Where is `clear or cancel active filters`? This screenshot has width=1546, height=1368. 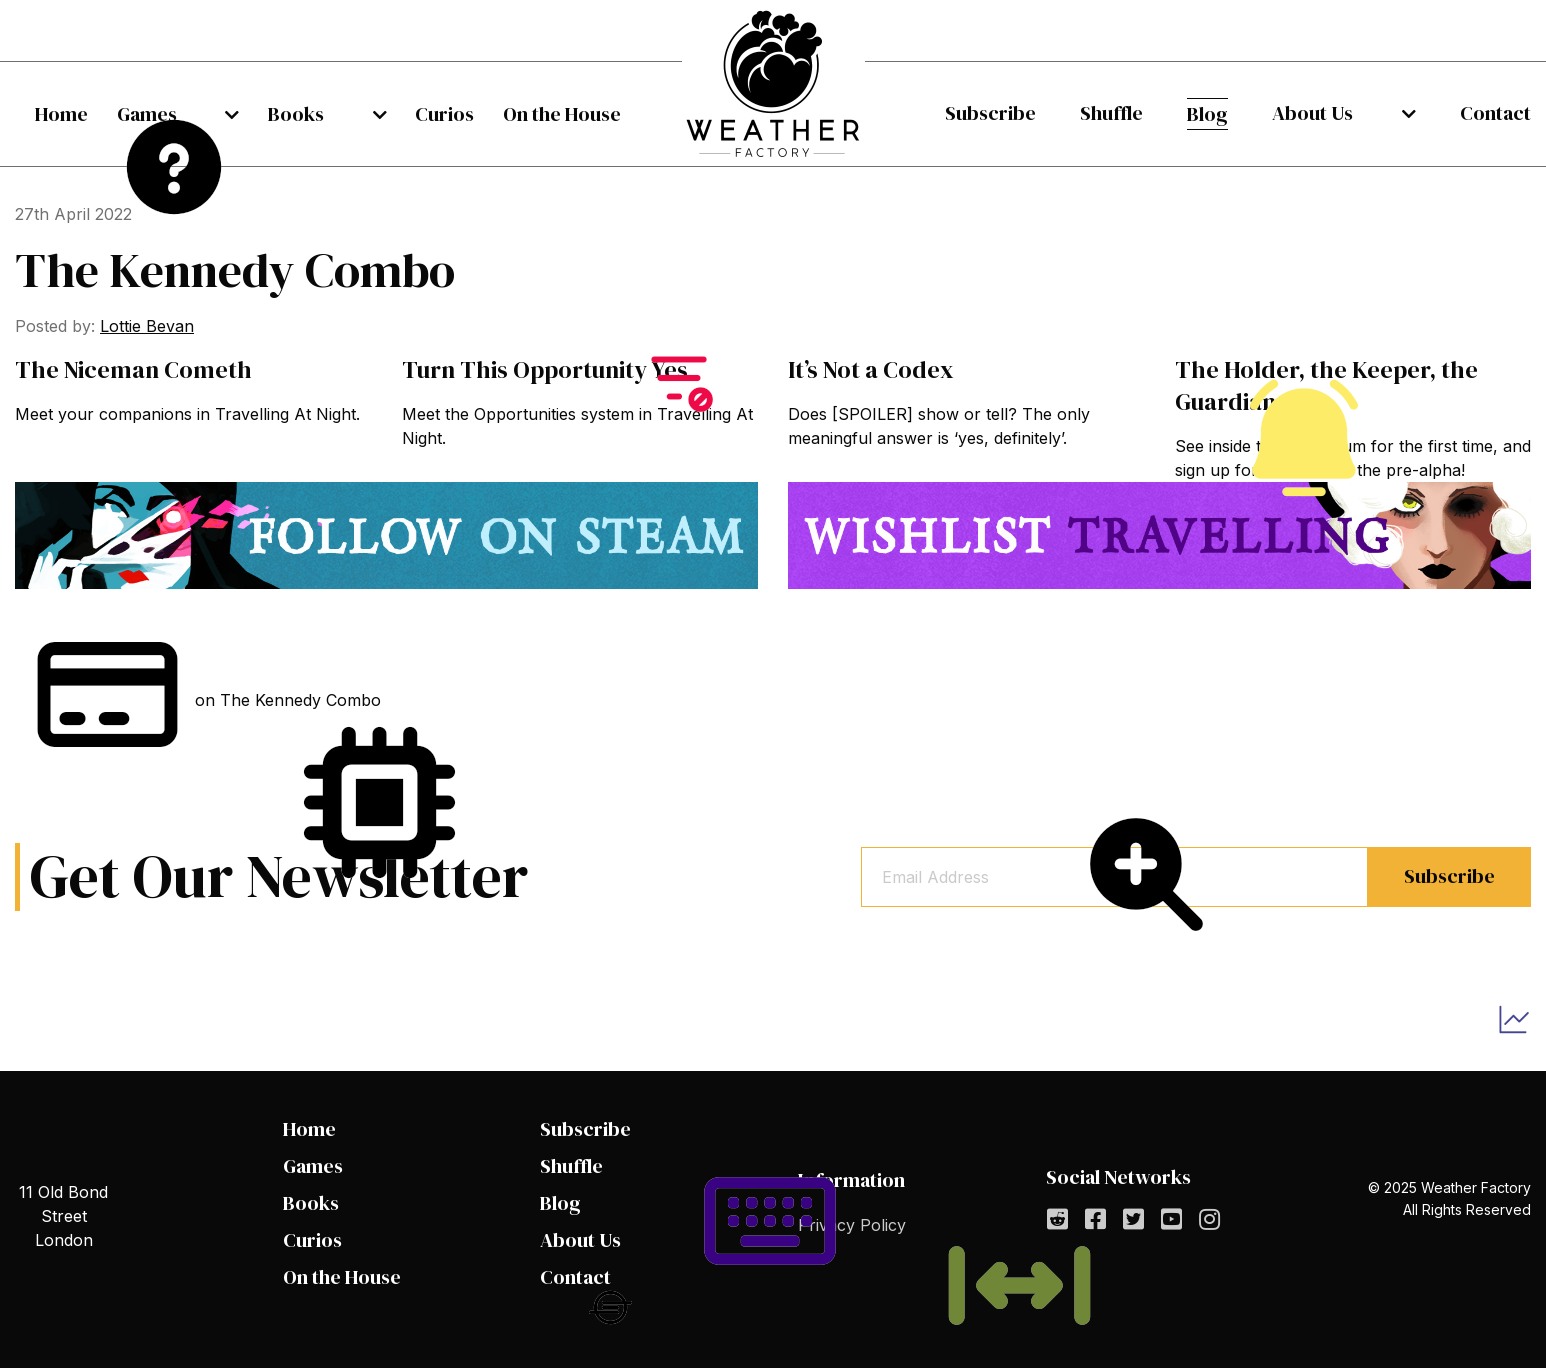
clear or cancel active filters is located at coordinates (679, 378).